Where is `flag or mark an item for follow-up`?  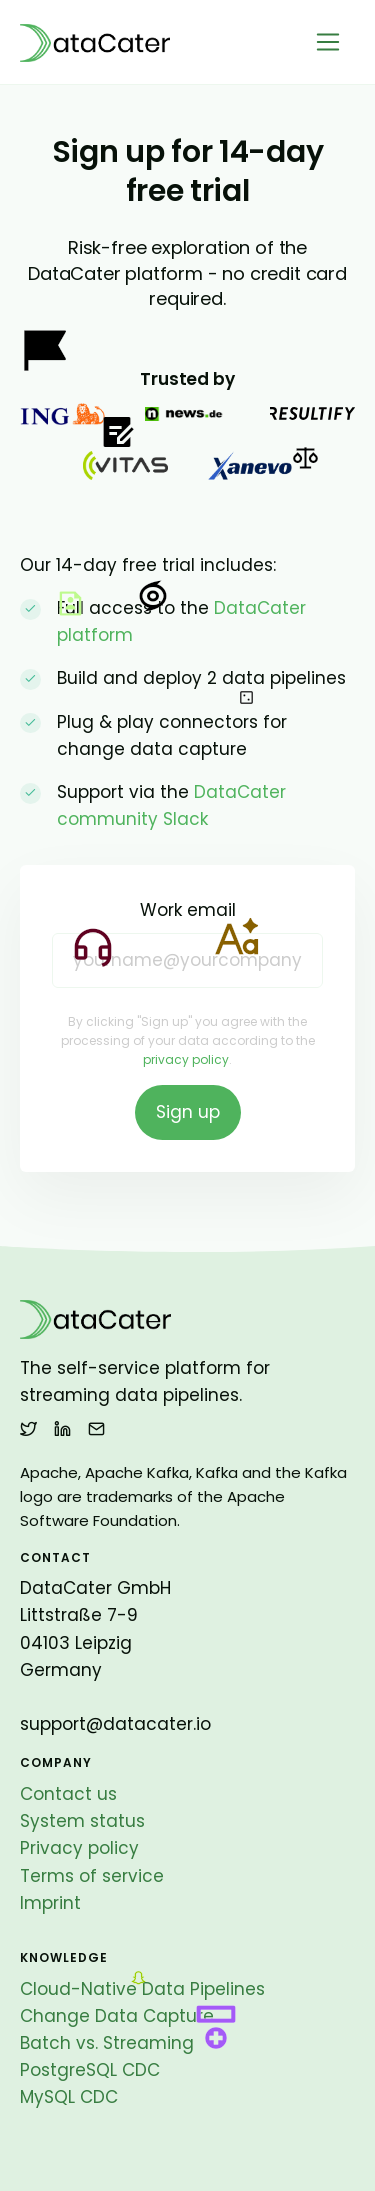 flag or mark an item for follow-up is located at coordinates (45, 349).